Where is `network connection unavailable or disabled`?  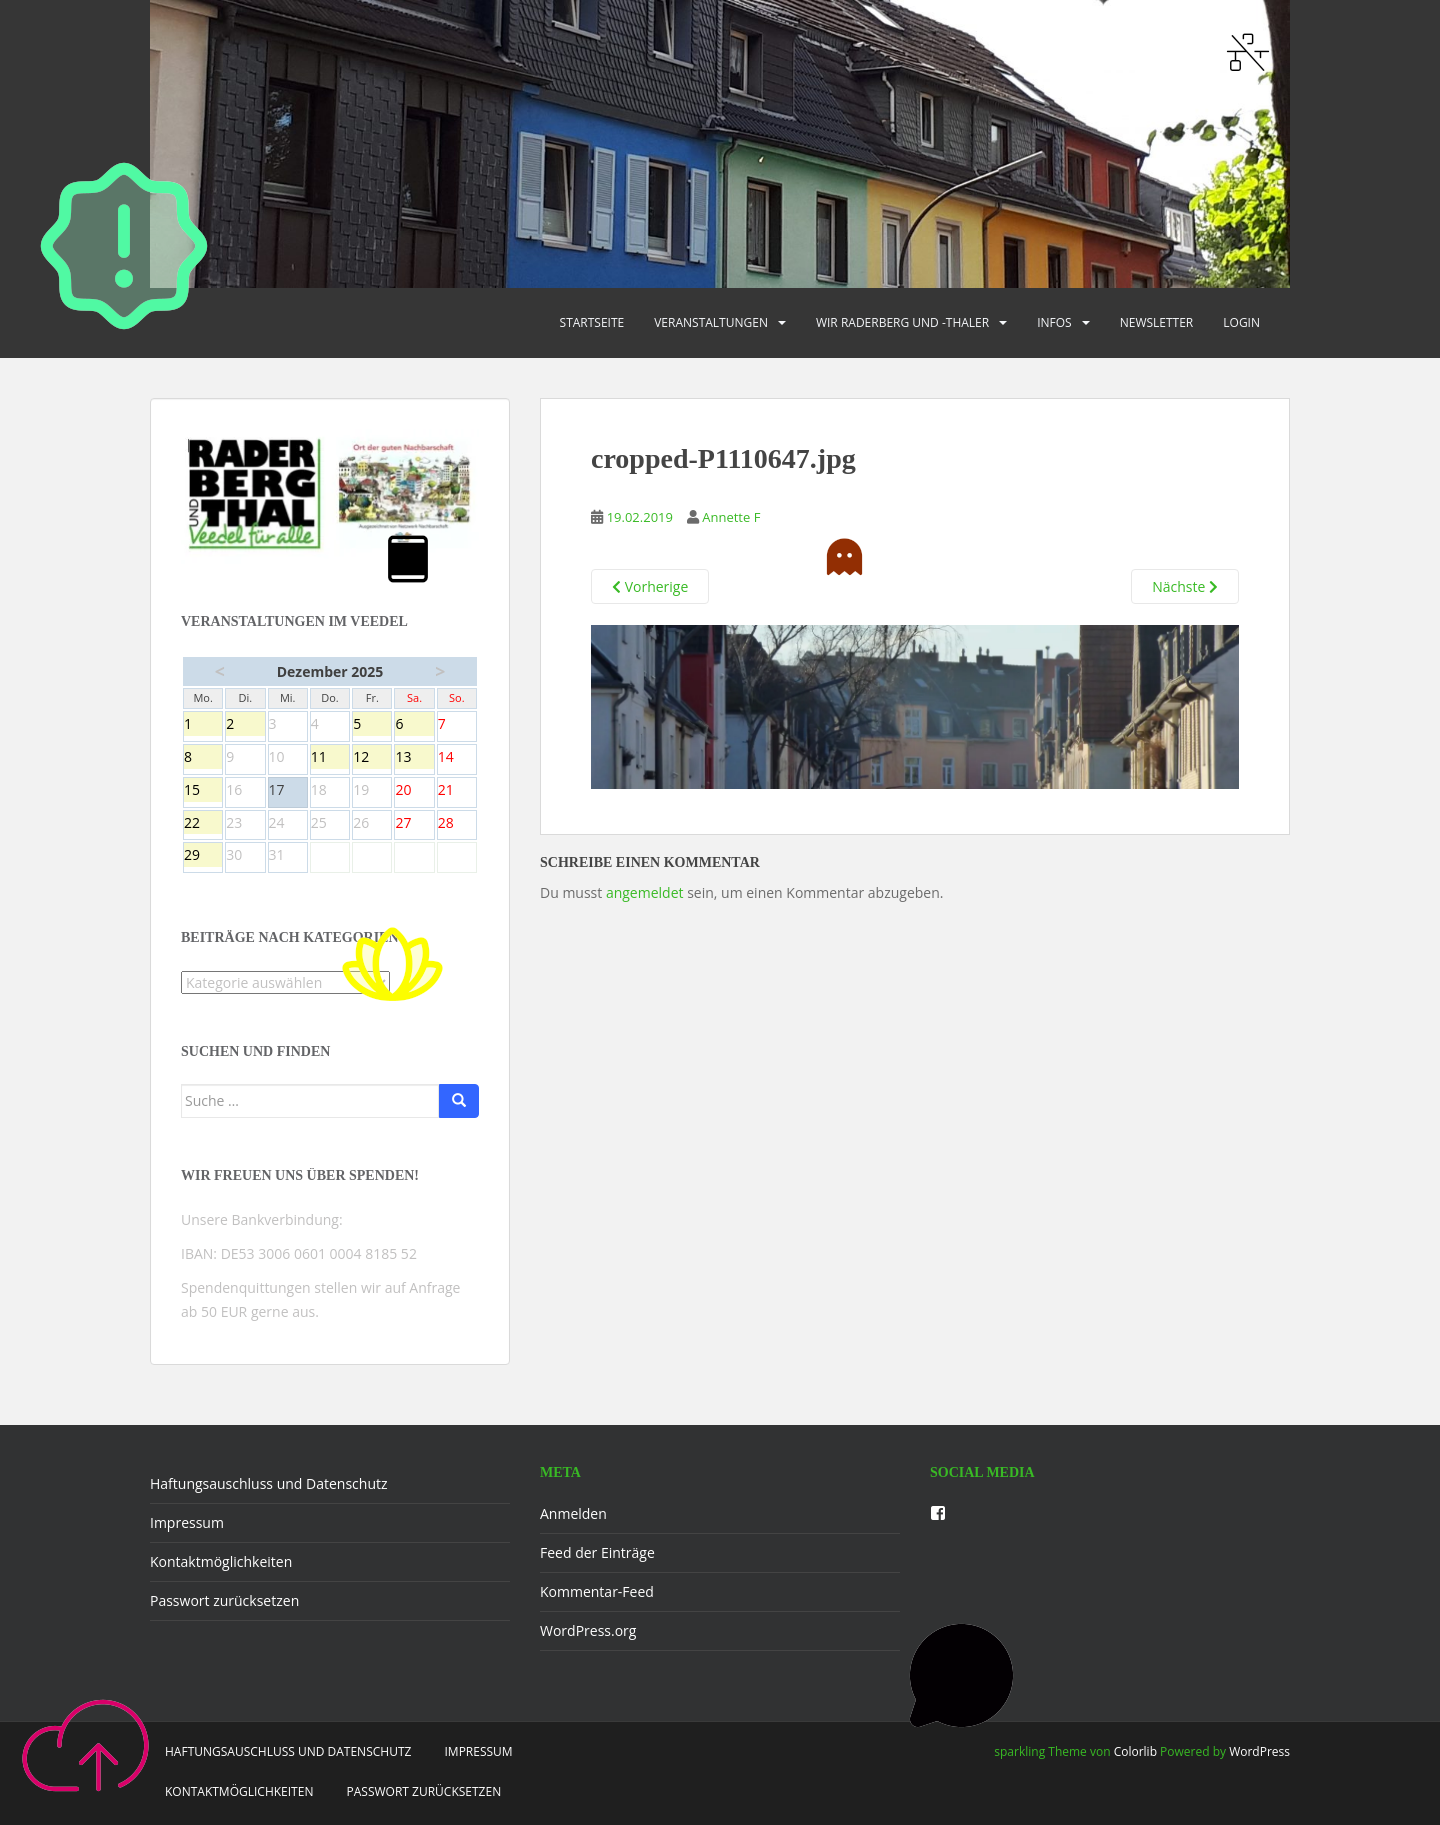 network connection unavailable or disabled is located at coordinates (1248, 53).